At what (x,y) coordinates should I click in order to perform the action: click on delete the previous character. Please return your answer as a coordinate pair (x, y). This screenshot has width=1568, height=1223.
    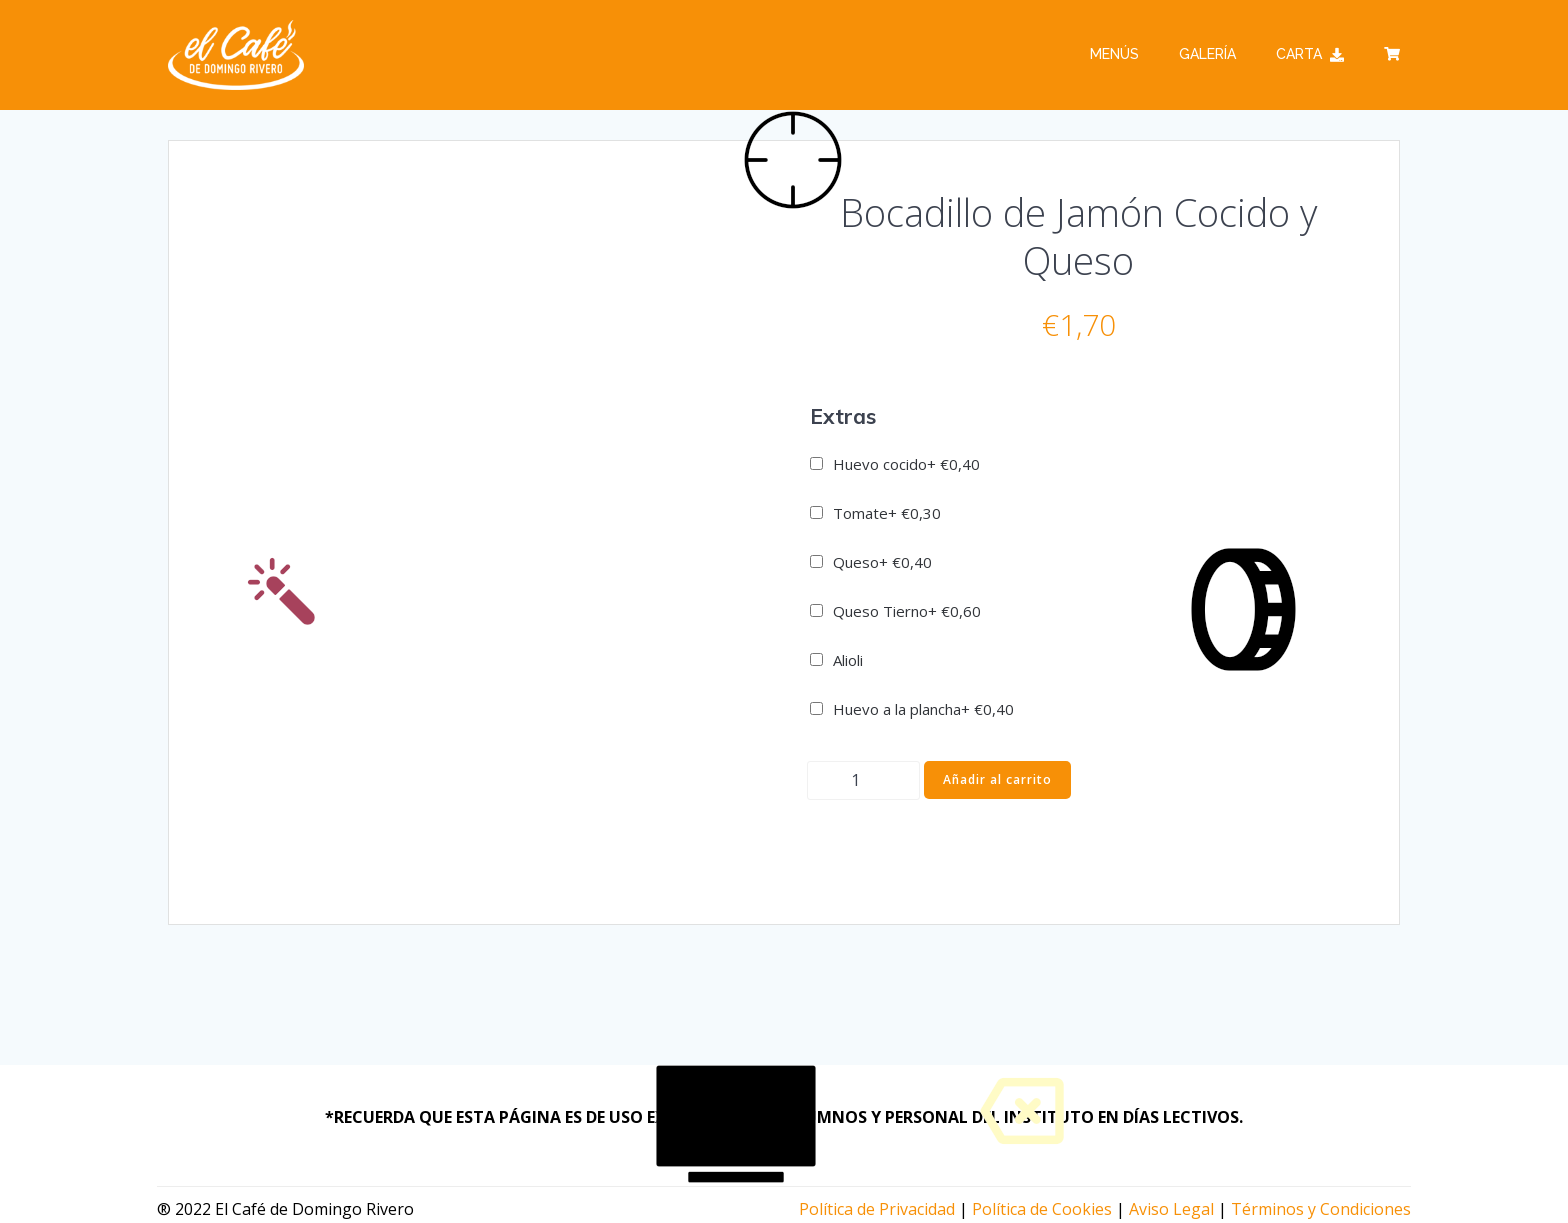
    Looking at the image, I should click on (1025, 1111).